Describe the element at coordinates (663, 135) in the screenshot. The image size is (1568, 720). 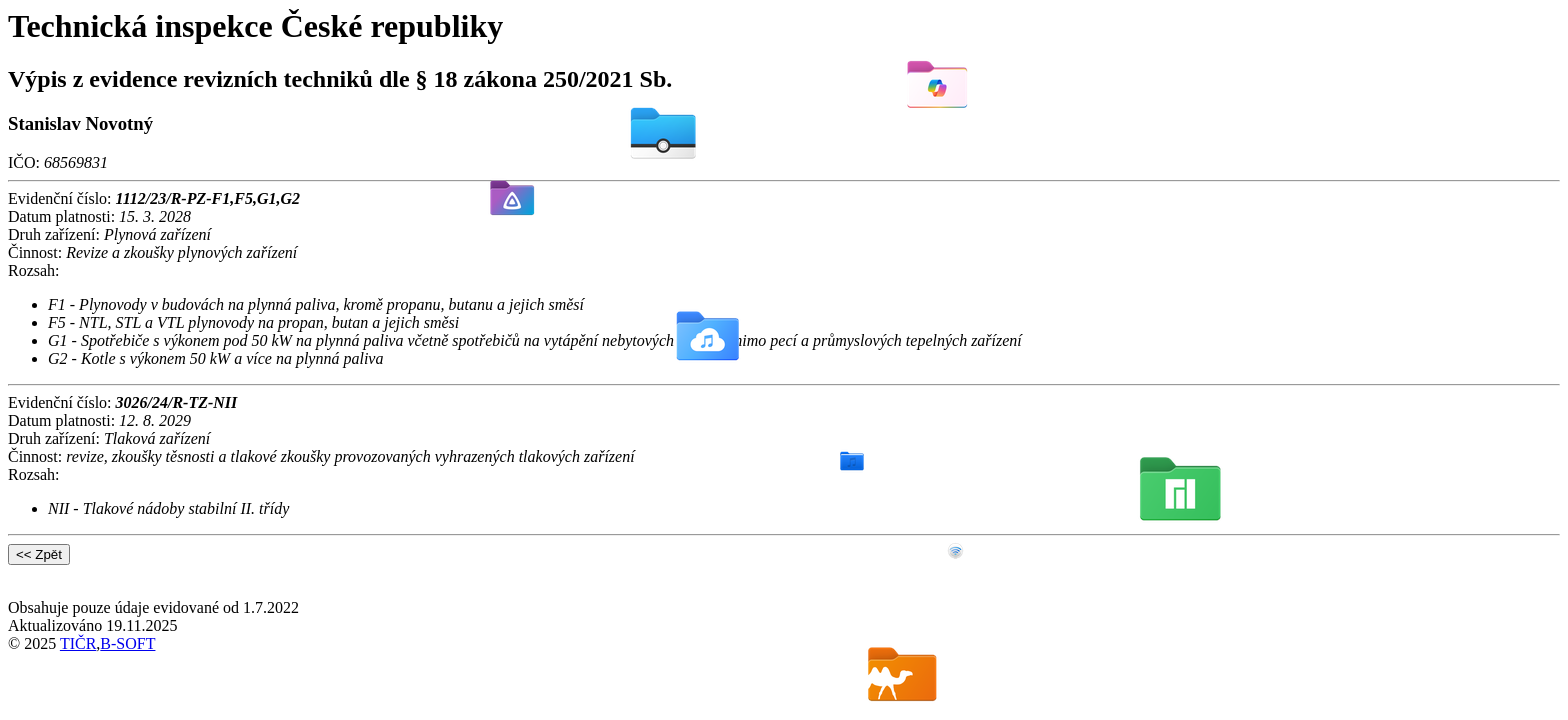
I see `folder containing pokémon transfer data or saves` at that location.